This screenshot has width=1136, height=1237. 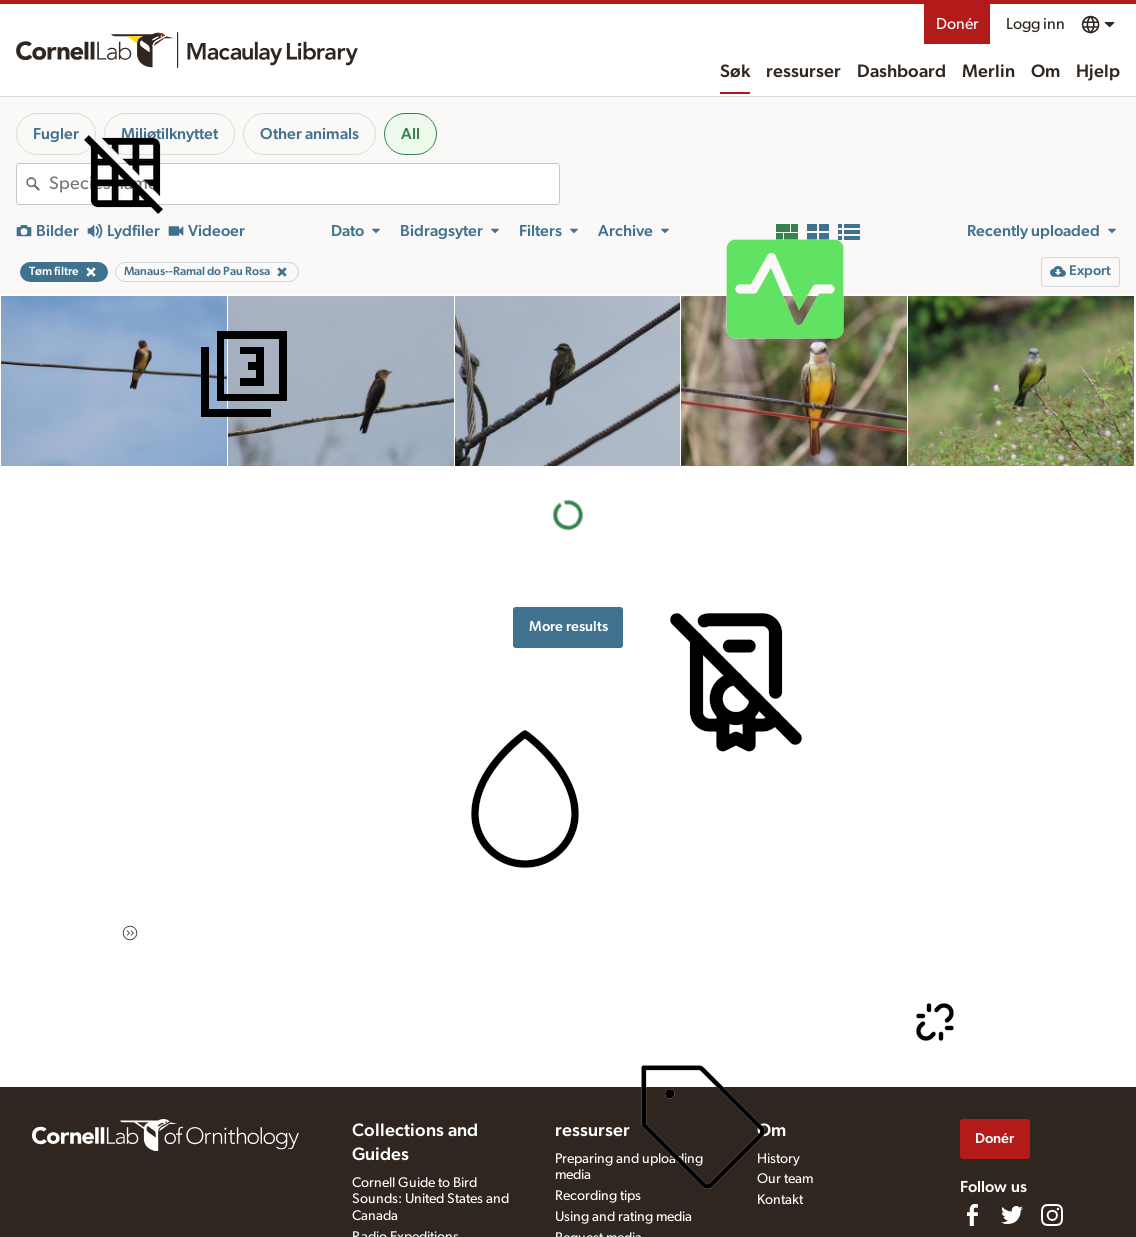 I want to click on view health or heart rate data, so click(x=785, y=289).